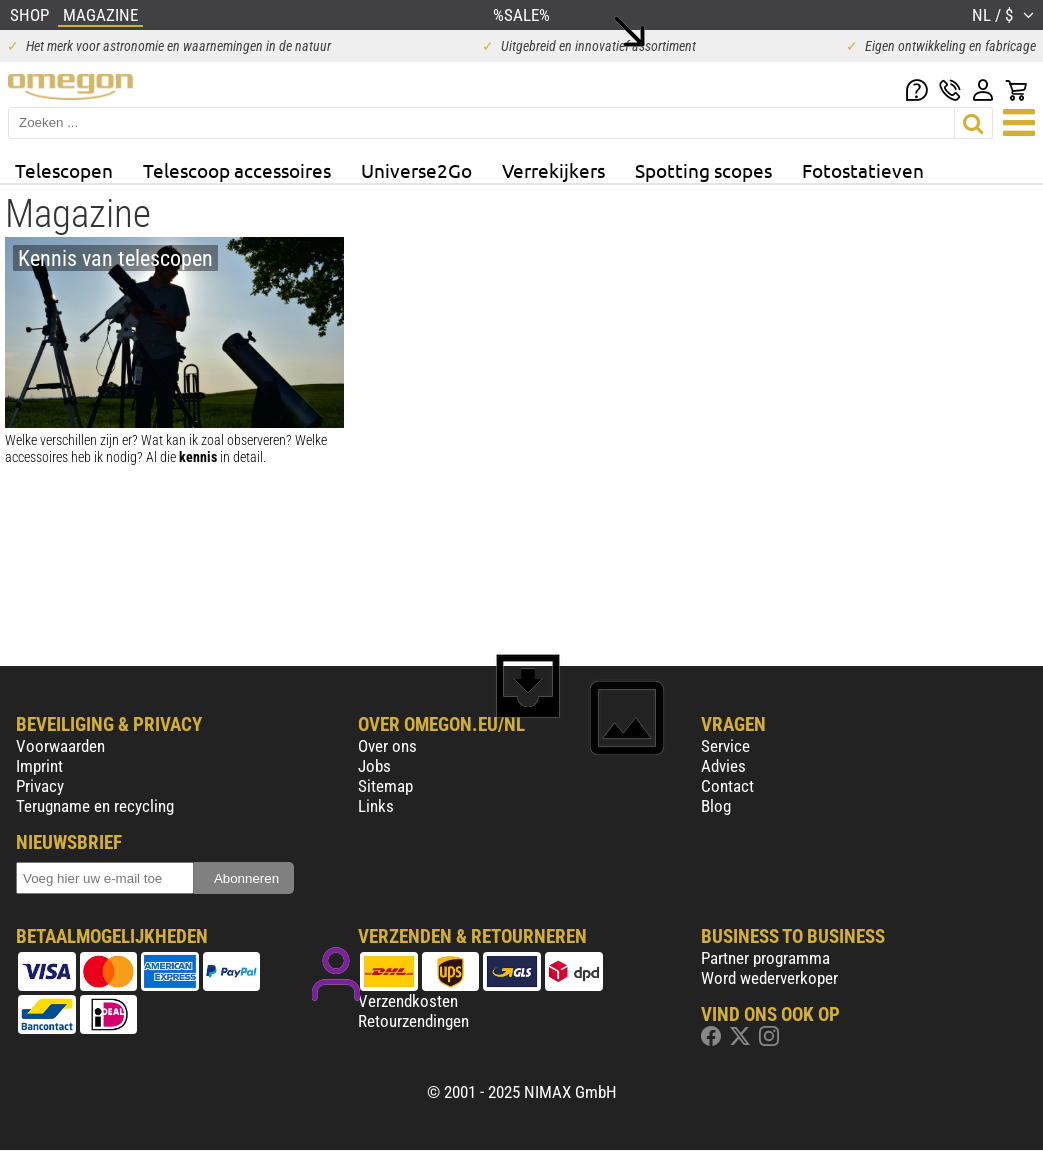  I want to click on view your profile, so click(336, 974).